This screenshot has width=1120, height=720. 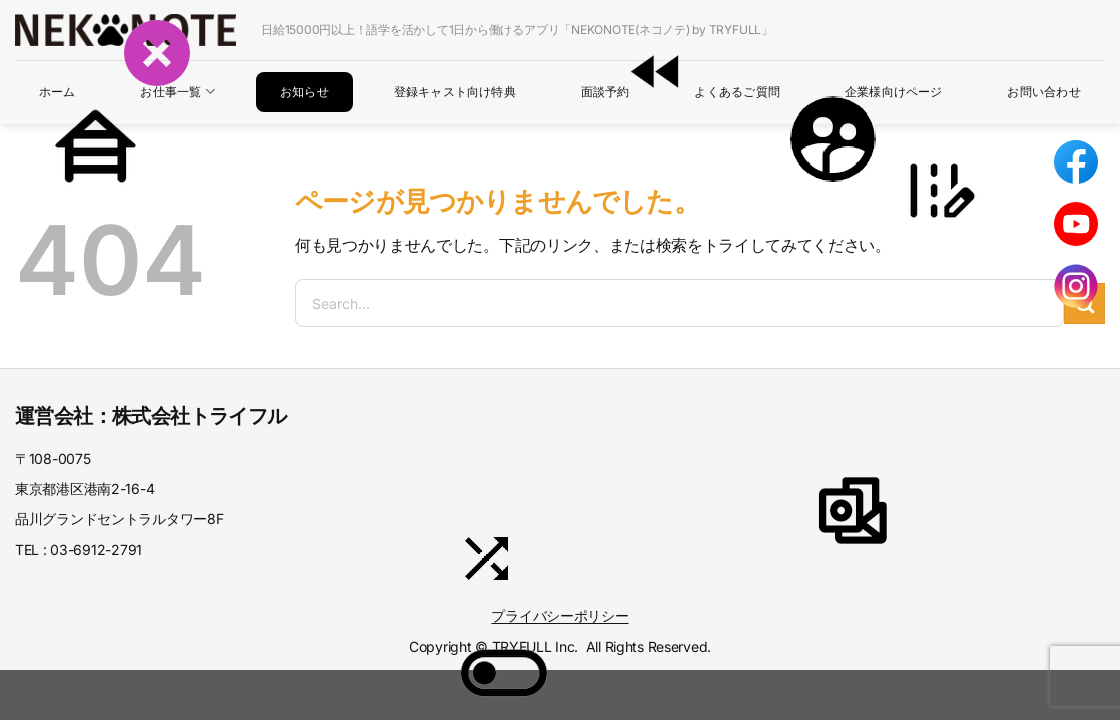 What do you see at coordinates (504, 673) in the screenshot?
I see `toggle switch in off position` at bounding box center [504, 673].